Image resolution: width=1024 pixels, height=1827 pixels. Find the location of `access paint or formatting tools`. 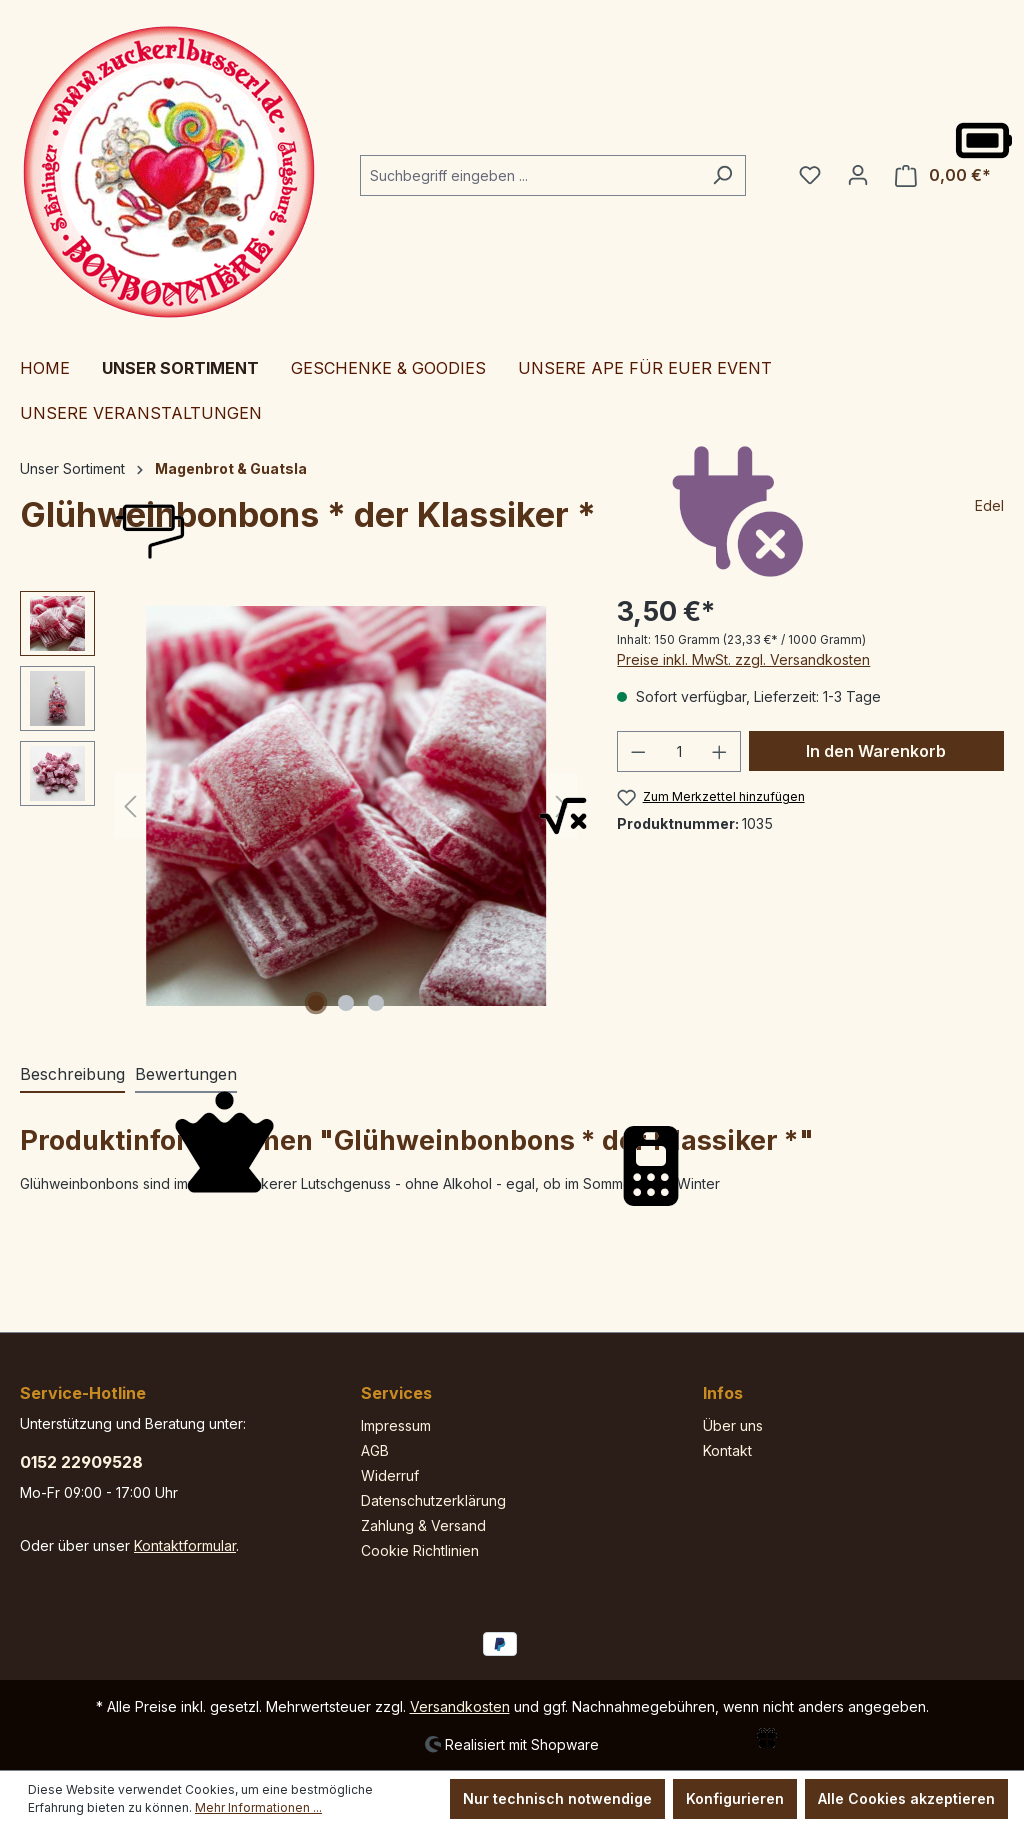

access paint or formatting tools is located at coordinates (150, 527).